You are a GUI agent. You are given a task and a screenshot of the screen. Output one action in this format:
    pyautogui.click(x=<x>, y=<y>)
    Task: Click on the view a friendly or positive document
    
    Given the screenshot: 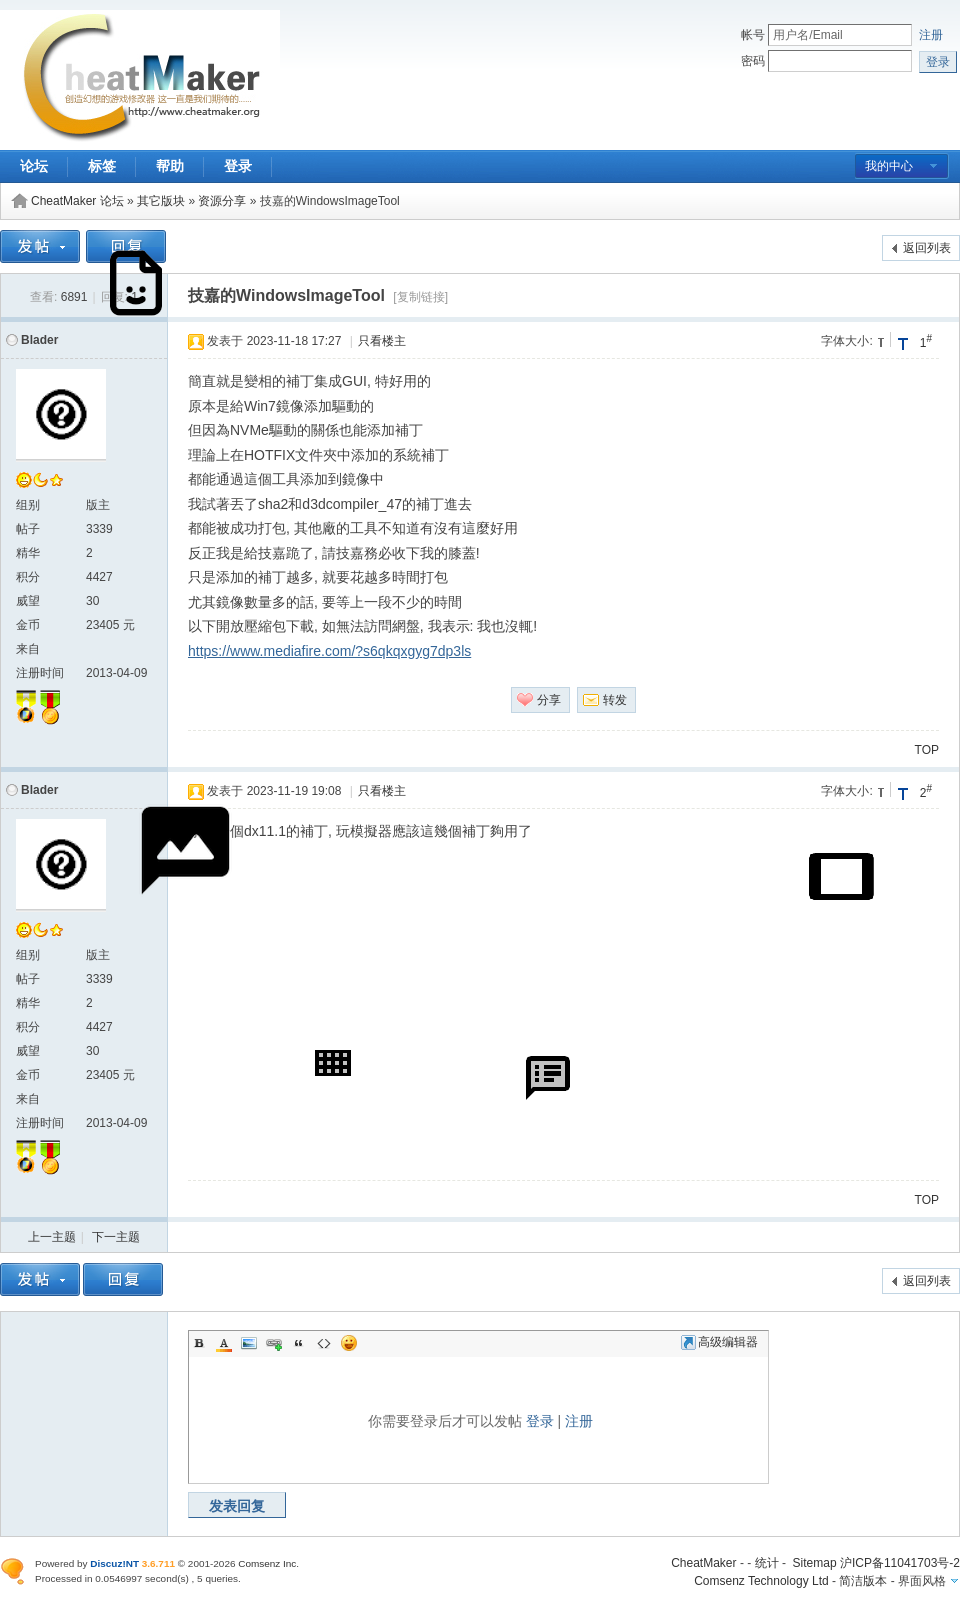 What is the action you would take?
    pyautogui.click(x=136, y=283)
    